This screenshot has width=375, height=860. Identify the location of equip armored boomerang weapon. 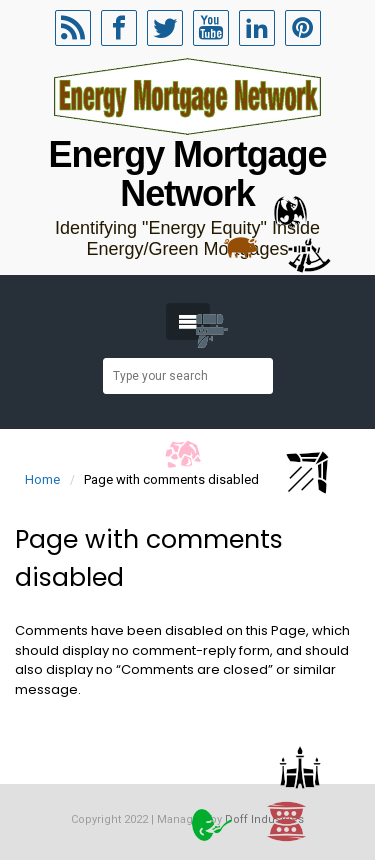
(307, 472).